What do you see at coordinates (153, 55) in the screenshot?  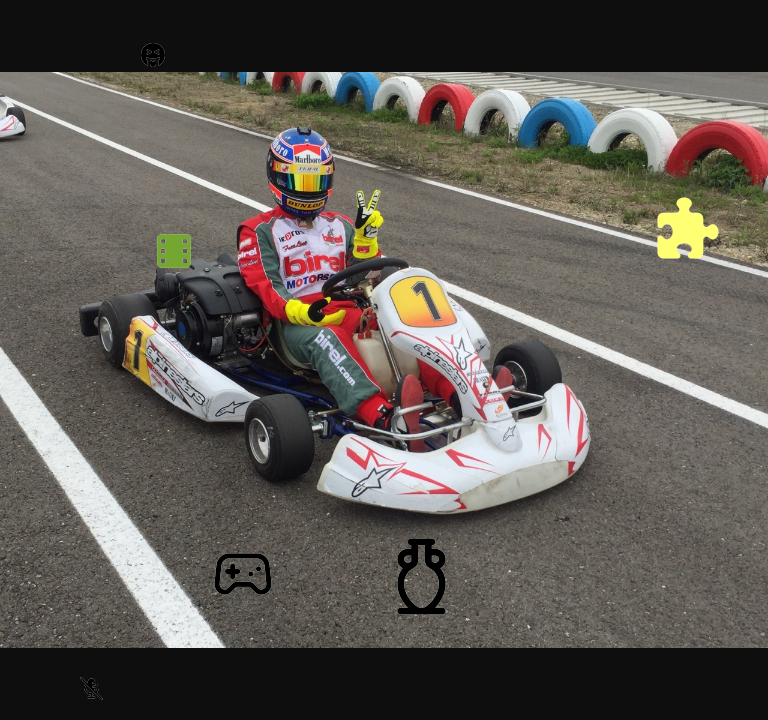 I see `react with a laughing face emoji` at bounding box center [153, 55].